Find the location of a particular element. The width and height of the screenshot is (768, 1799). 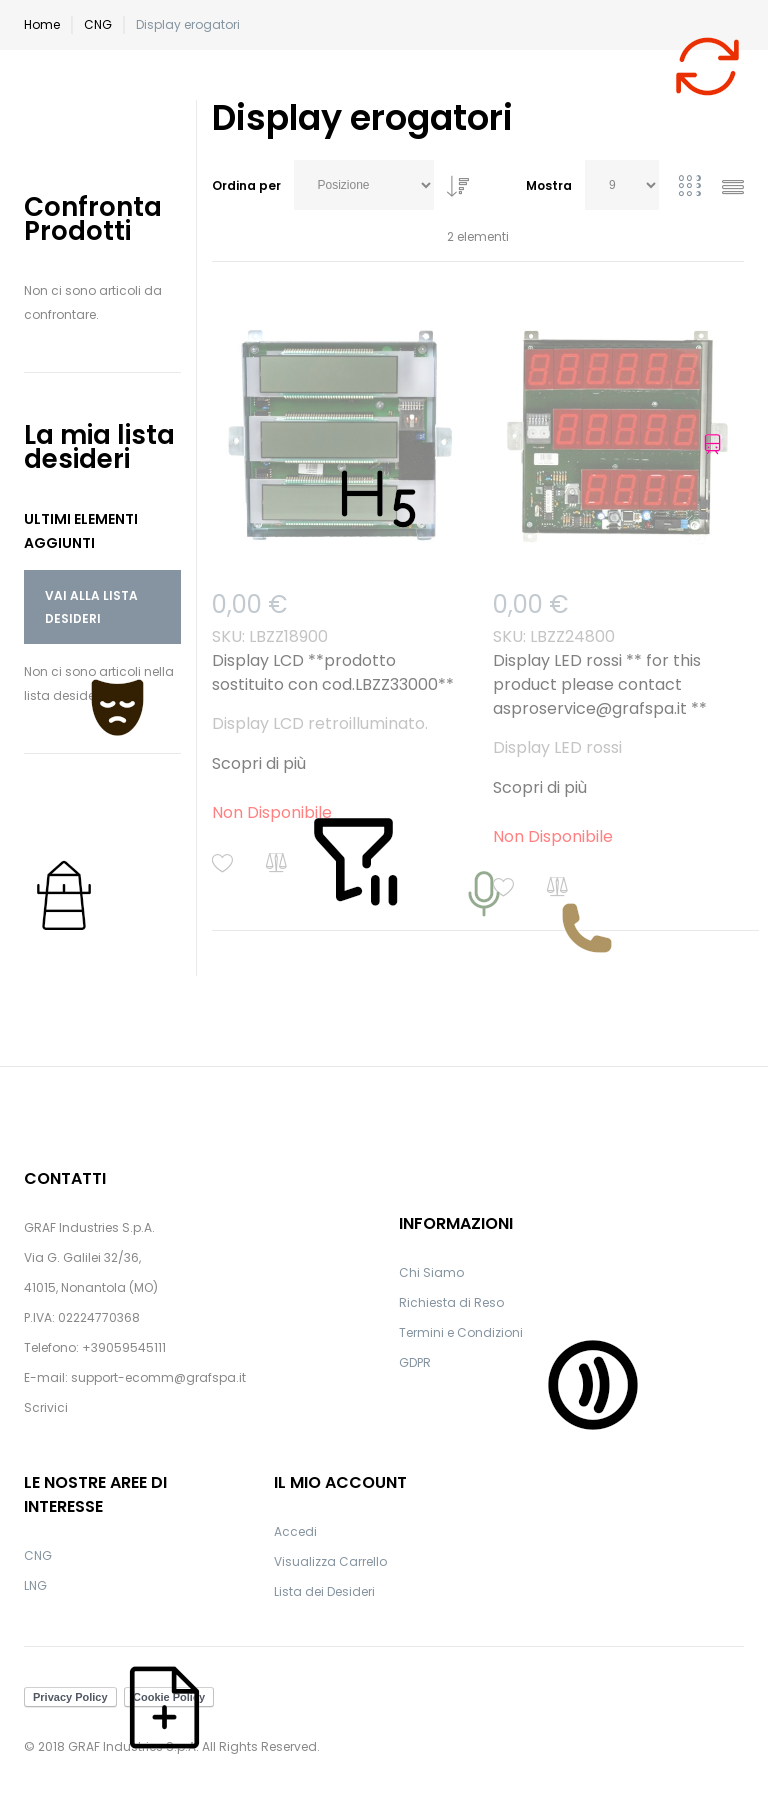

access train schedules or rail services is located at coordinates (712, 443).